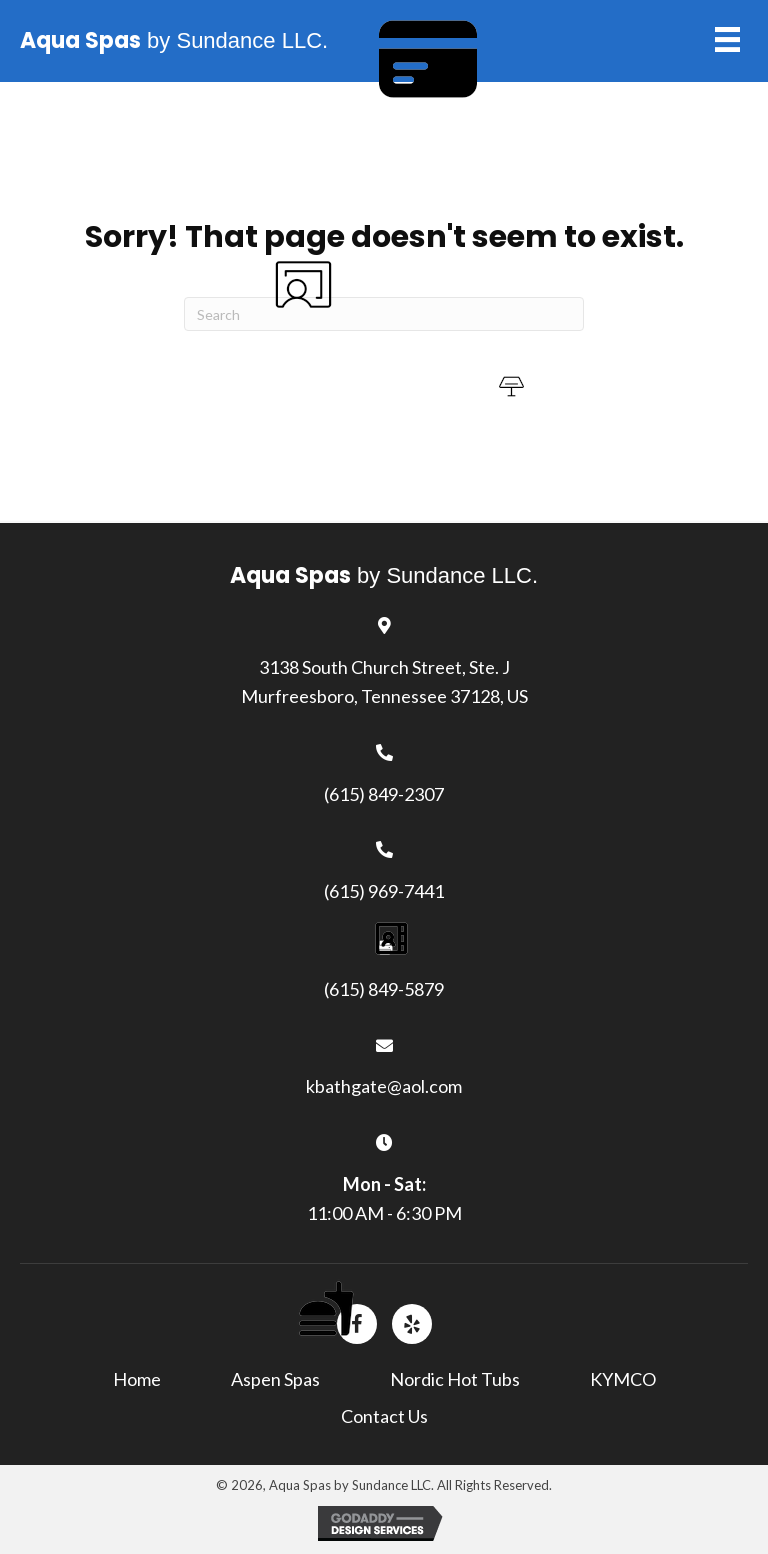 The width and height of the screenshot is (768, 1554). I want to click on access teaching or presentation mode, so click(303, 284).